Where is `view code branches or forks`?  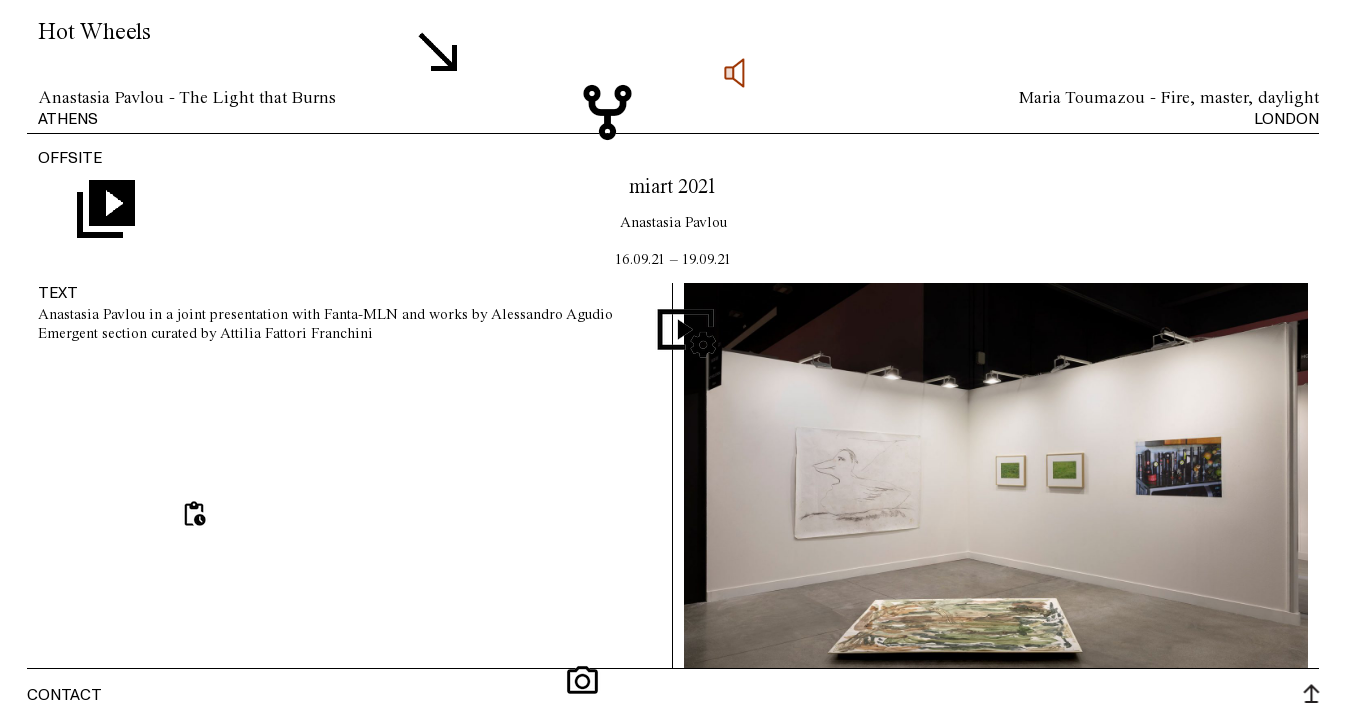
view code branches or forks is located at coordinates (607, 112).